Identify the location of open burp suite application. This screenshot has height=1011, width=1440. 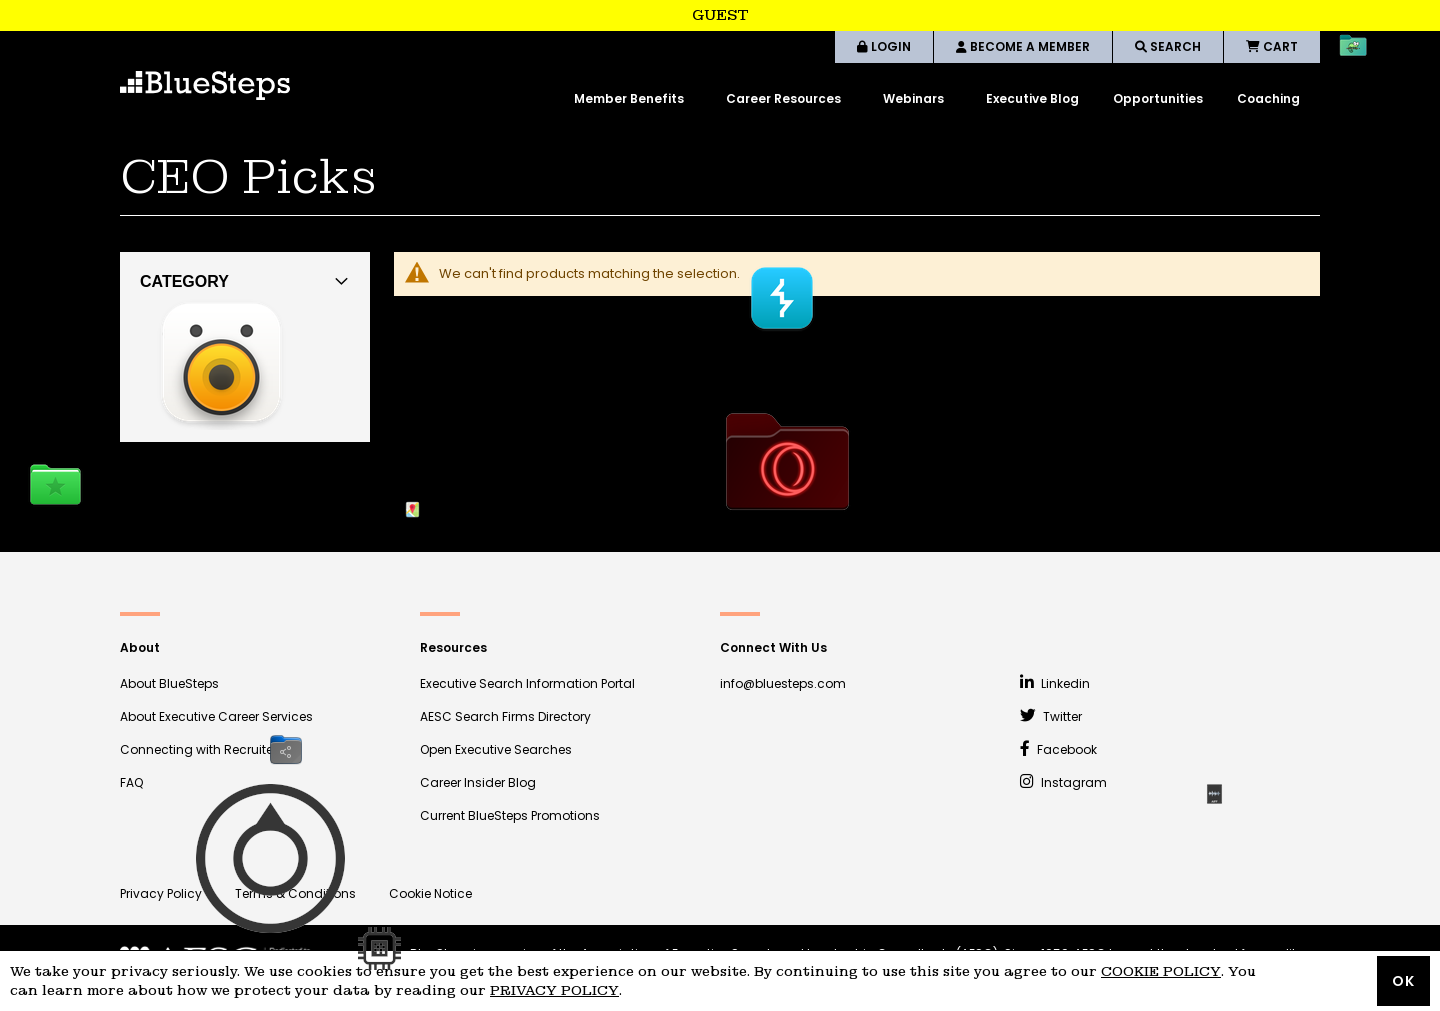
(782, 298).